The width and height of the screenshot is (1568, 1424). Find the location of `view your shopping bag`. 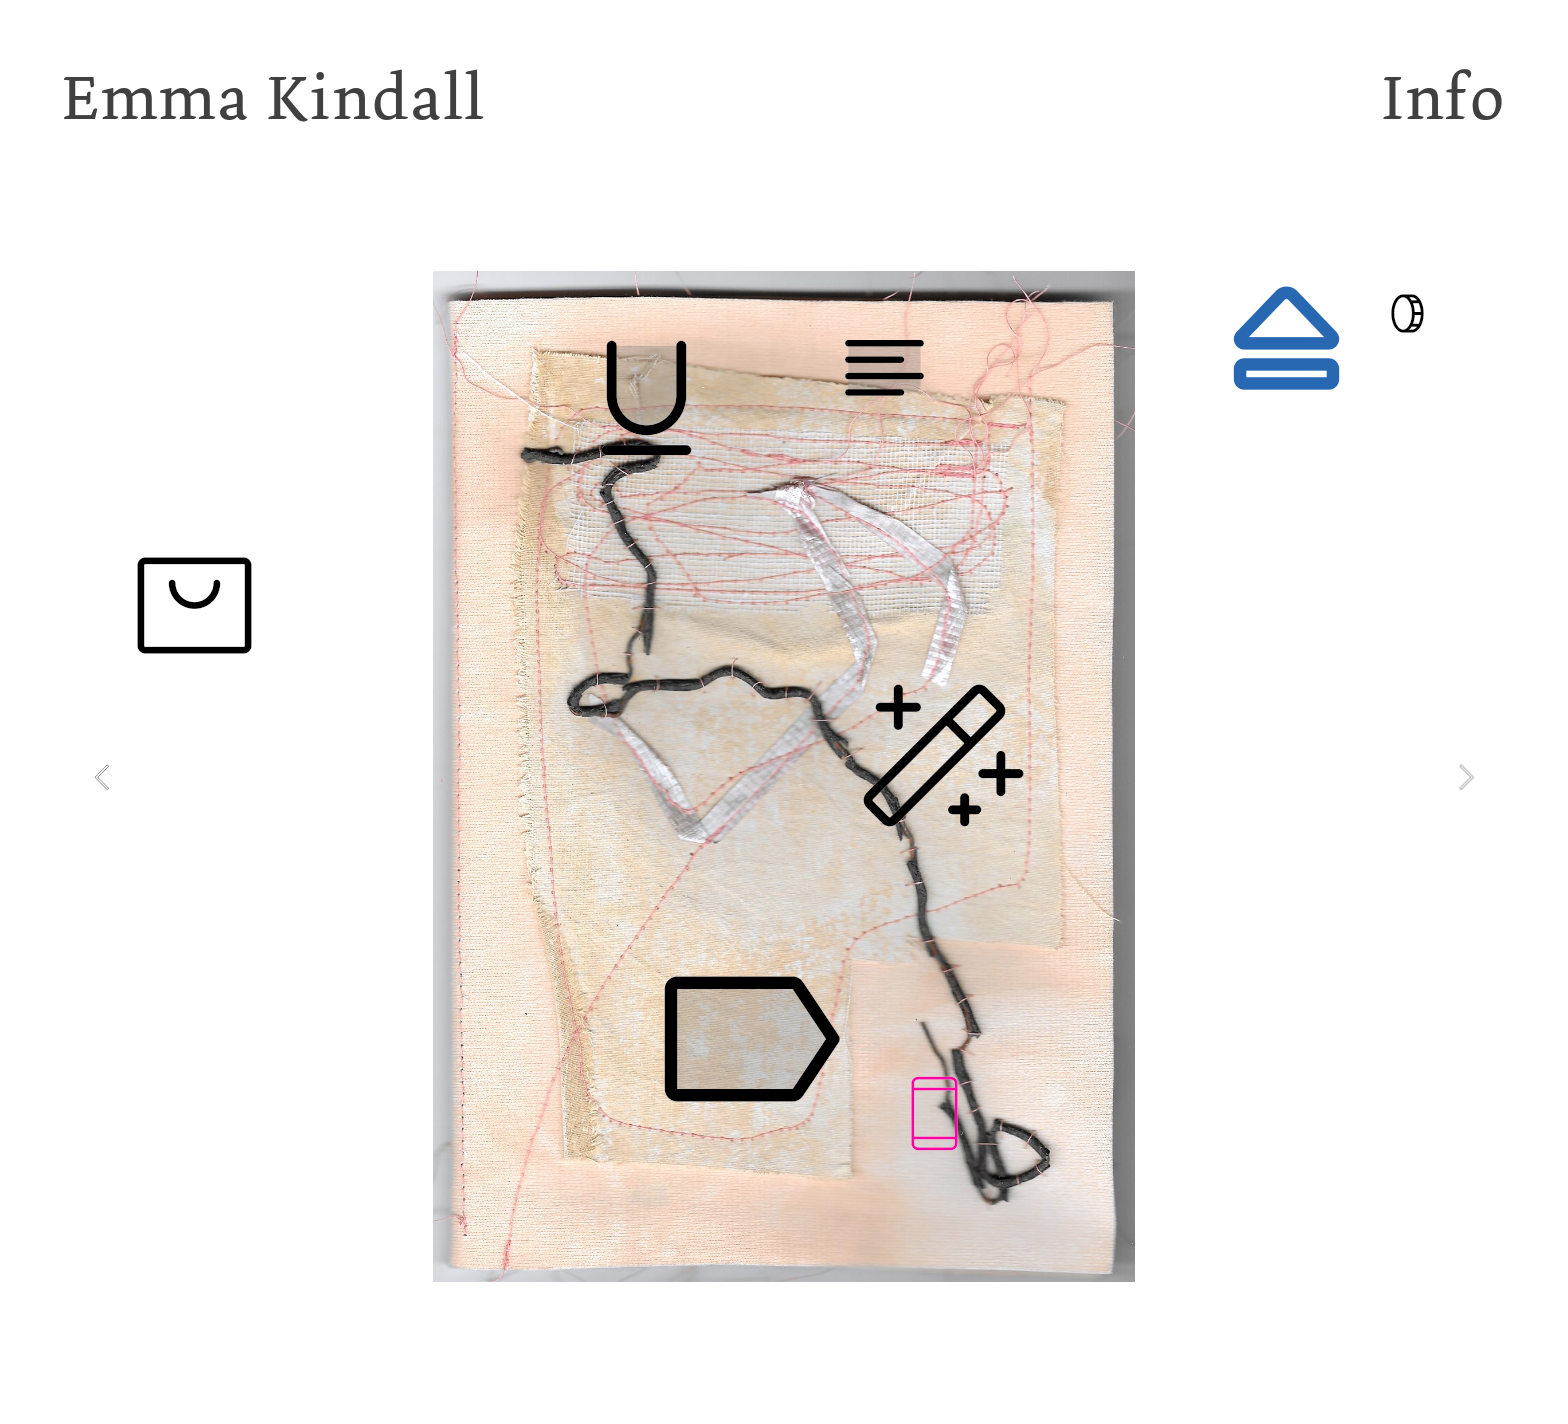

view your shopping bag is located at coordinates (194, 605).